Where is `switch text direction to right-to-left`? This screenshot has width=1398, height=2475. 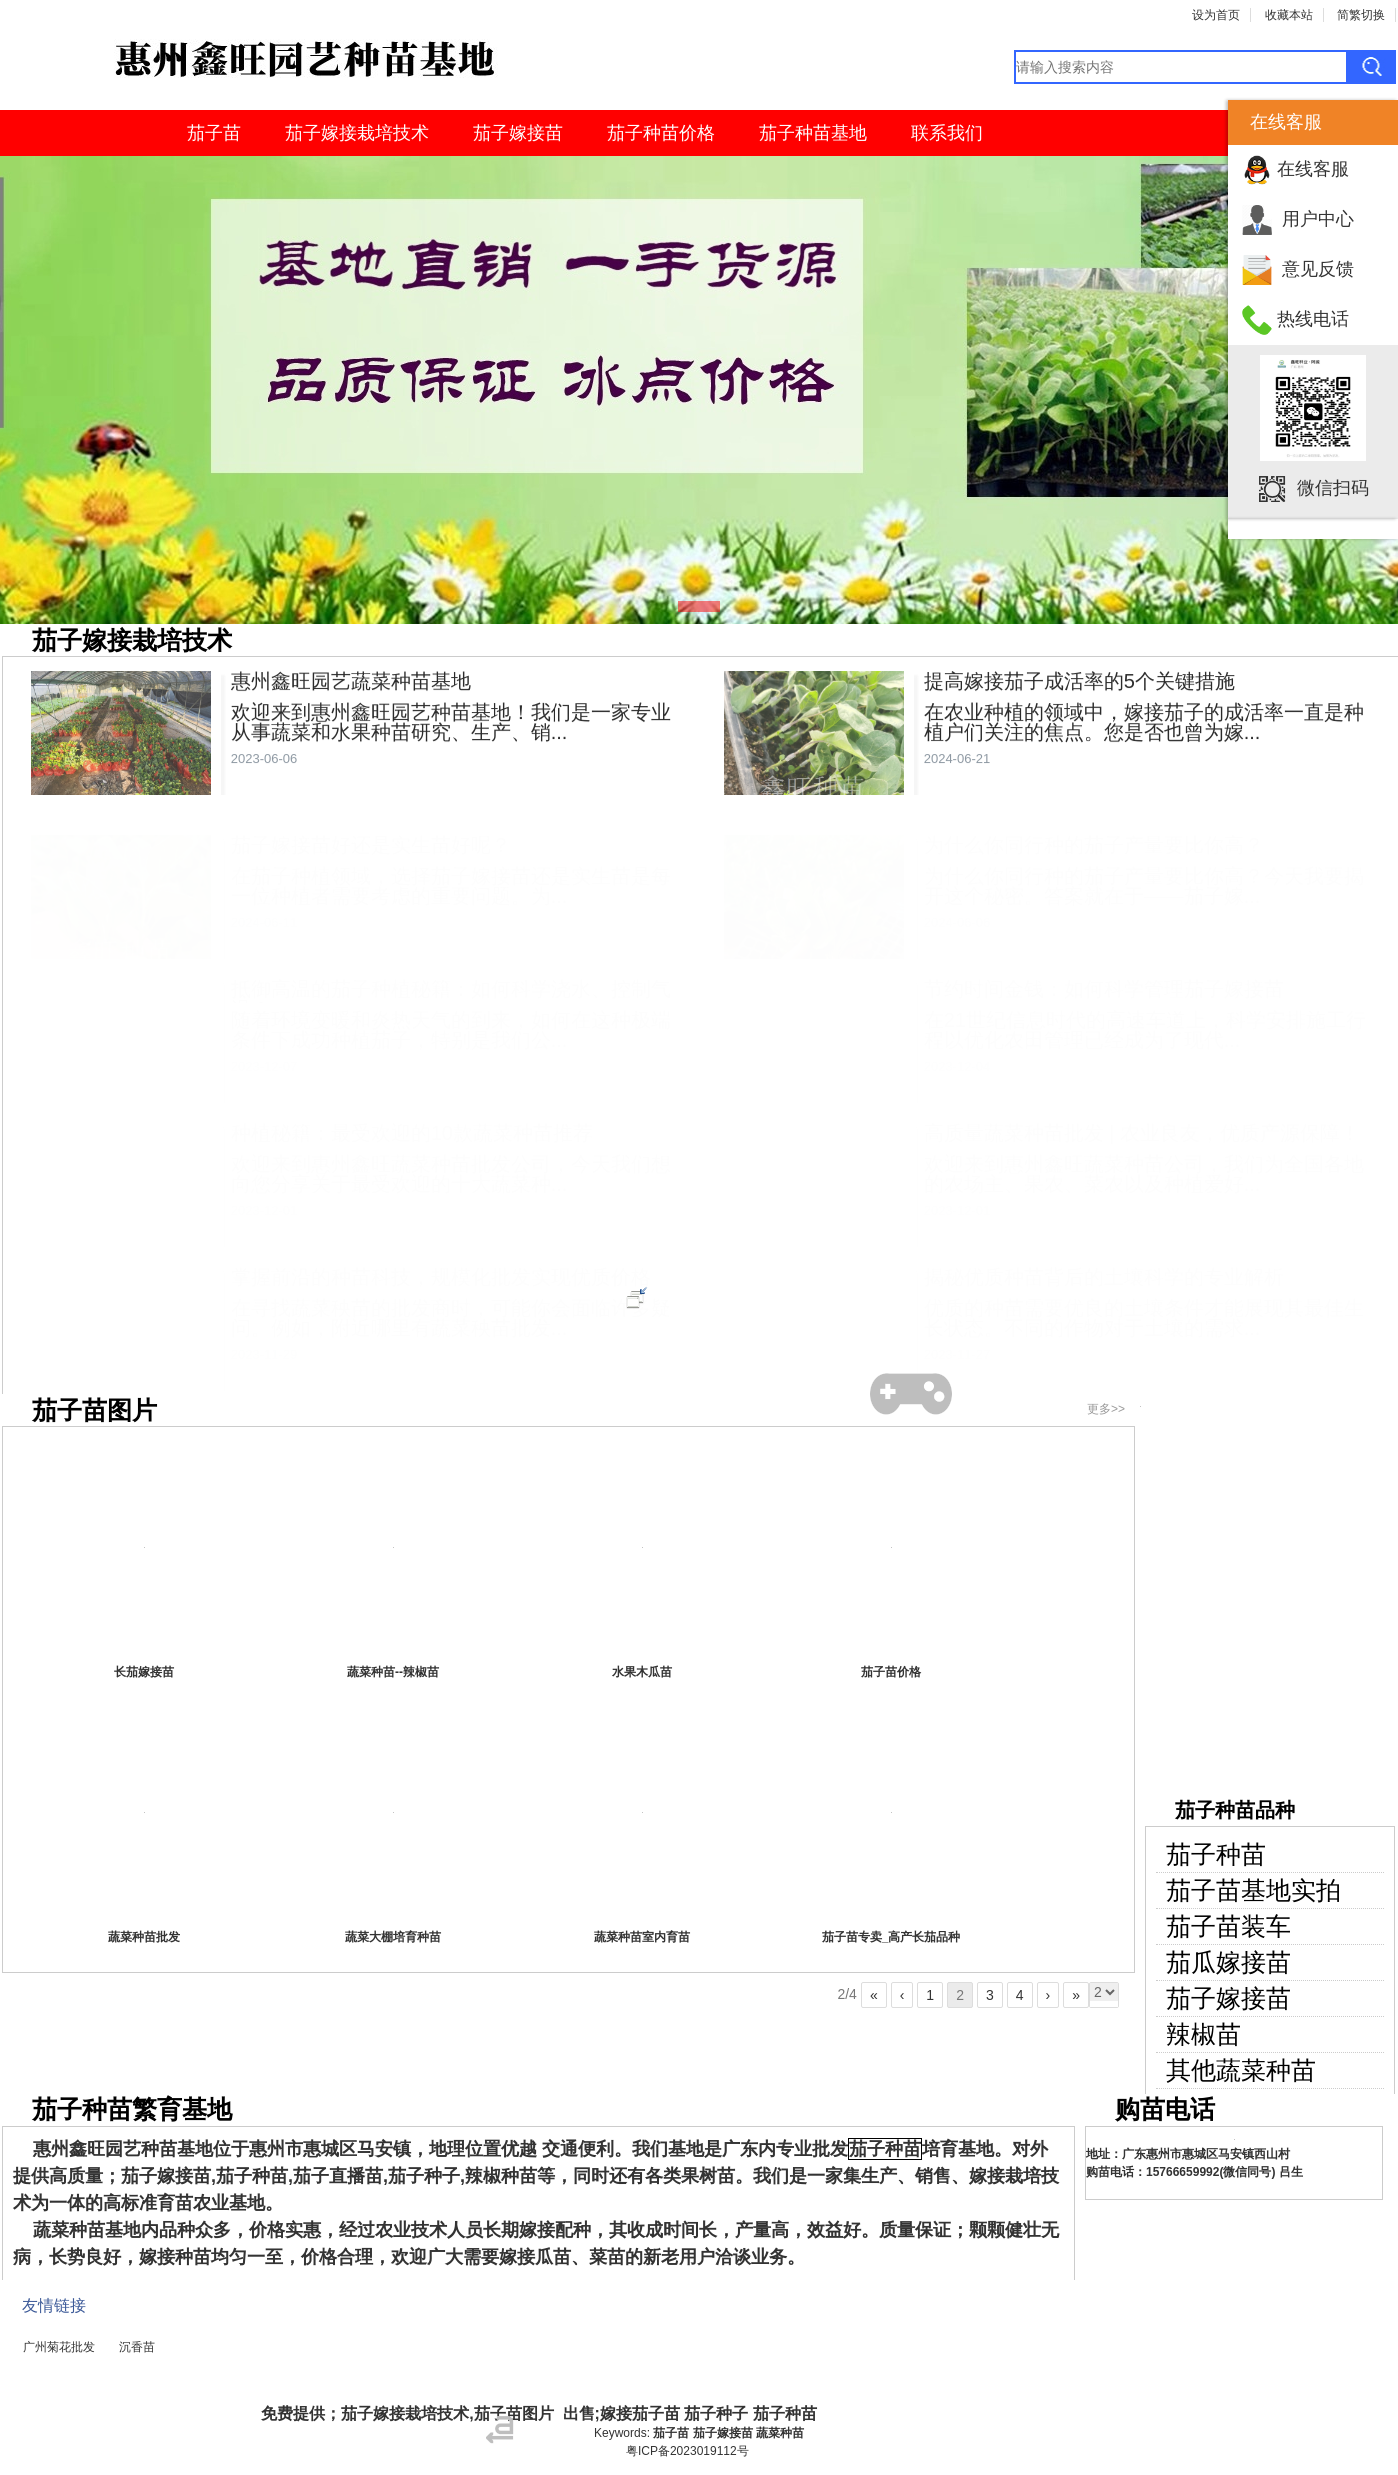
switch text direction to right-to-left is located at coordinates (500, 2430).